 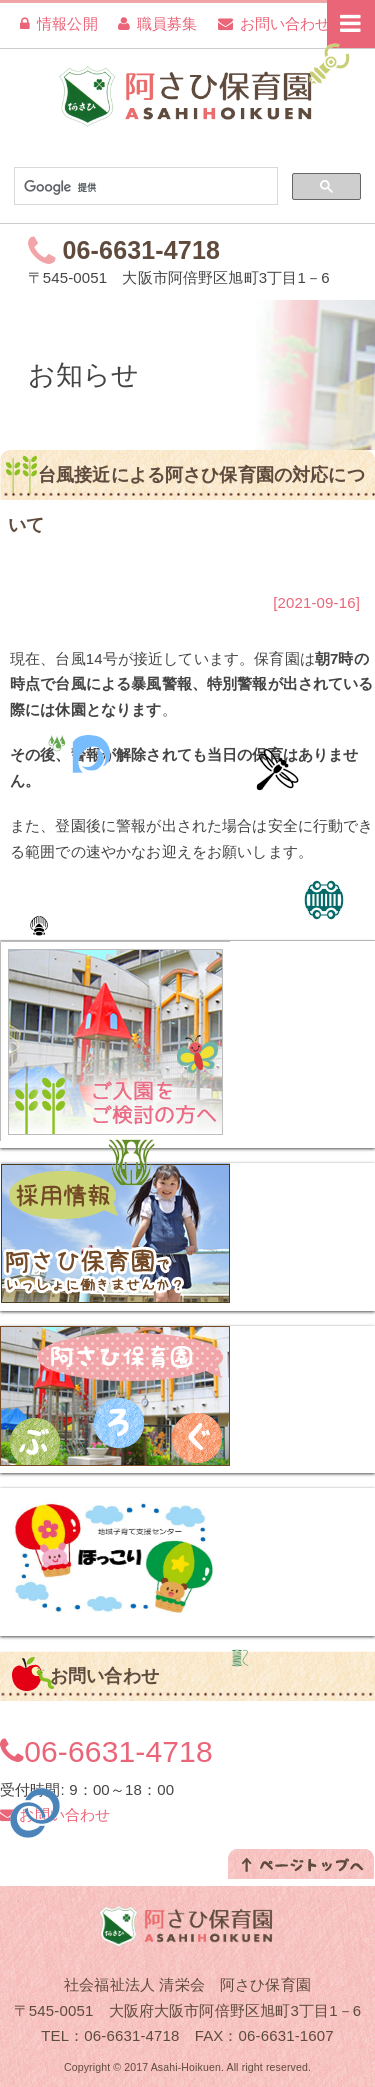 What do you see at coordinates (91, 753) in the screenshot?
I see `select tentacle or sea creature ability` at bounding box center [91, 753].